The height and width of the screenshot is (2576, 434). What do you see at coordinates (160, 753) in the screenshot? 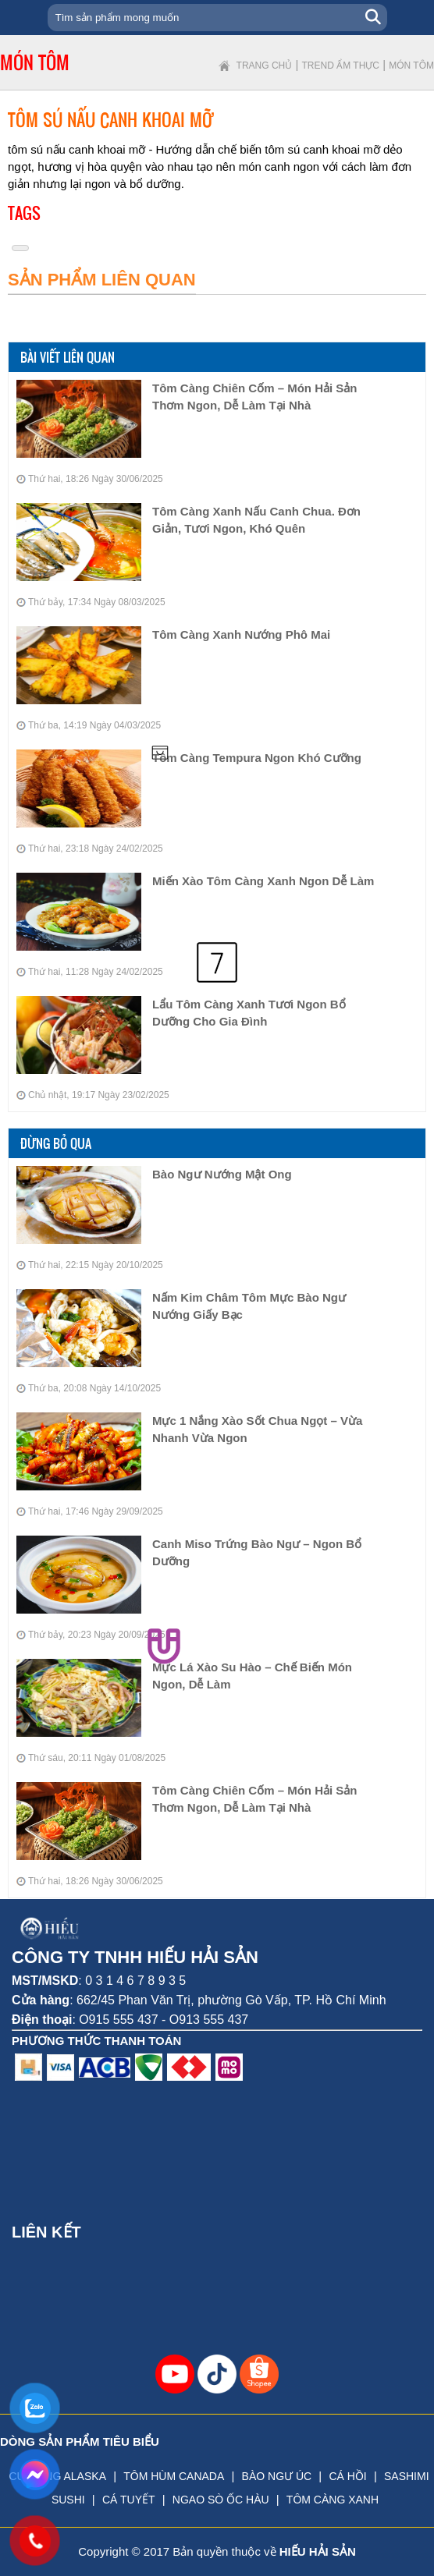
I see `view your shopping bag` at bounding box center [160, 753].